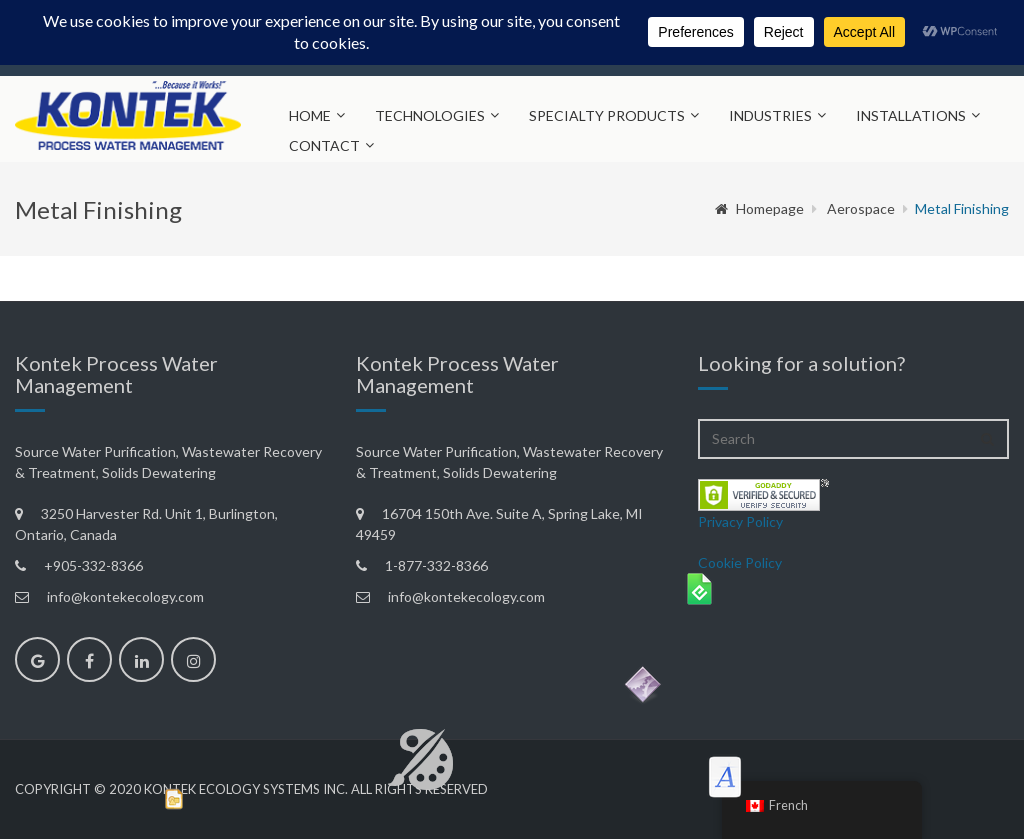 The width and height of the screenshot is (1024, 839). I want to click on open graphics or drawing applications, so click(420, 761).